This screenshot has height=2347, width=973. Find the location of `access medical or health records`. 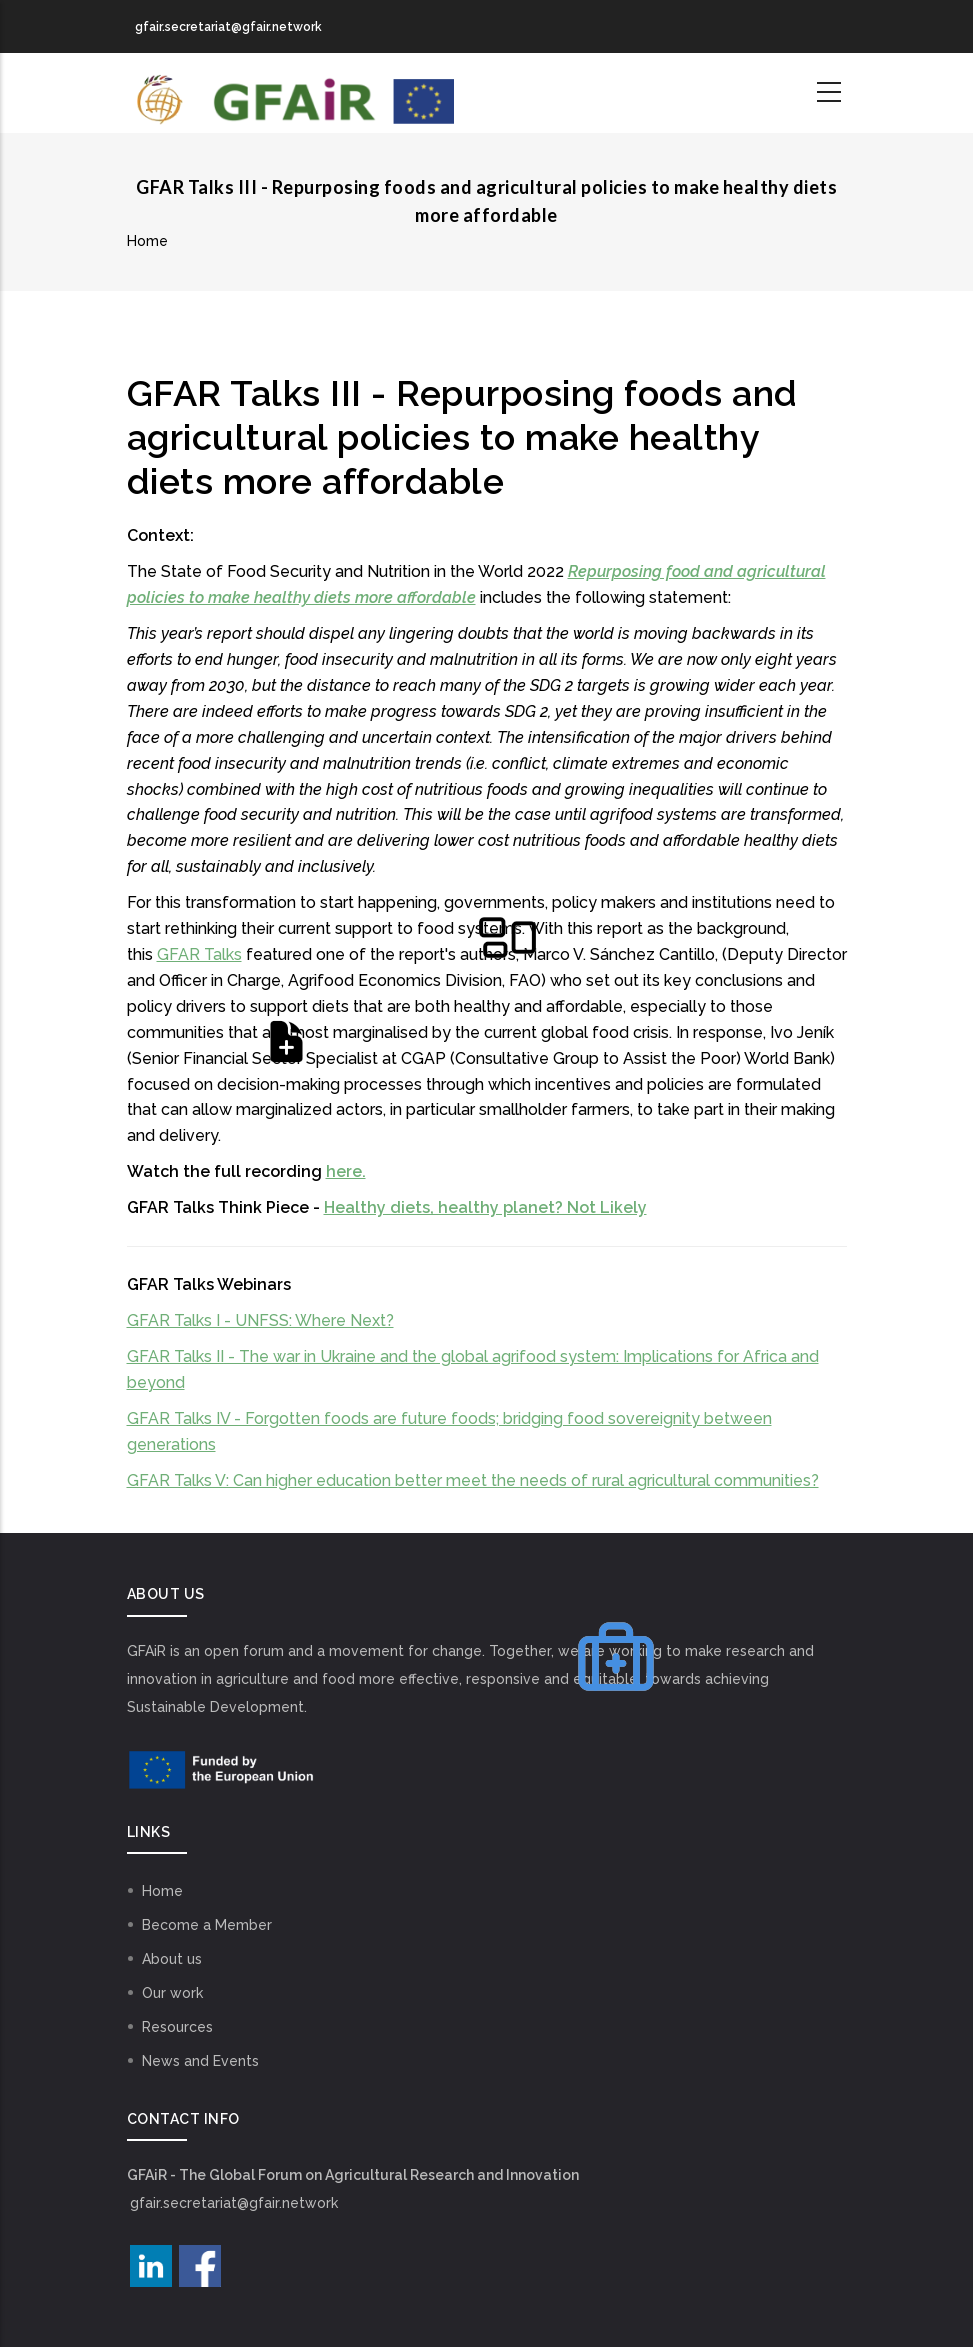

access medical or health records is located at coordinates (616, 1660).